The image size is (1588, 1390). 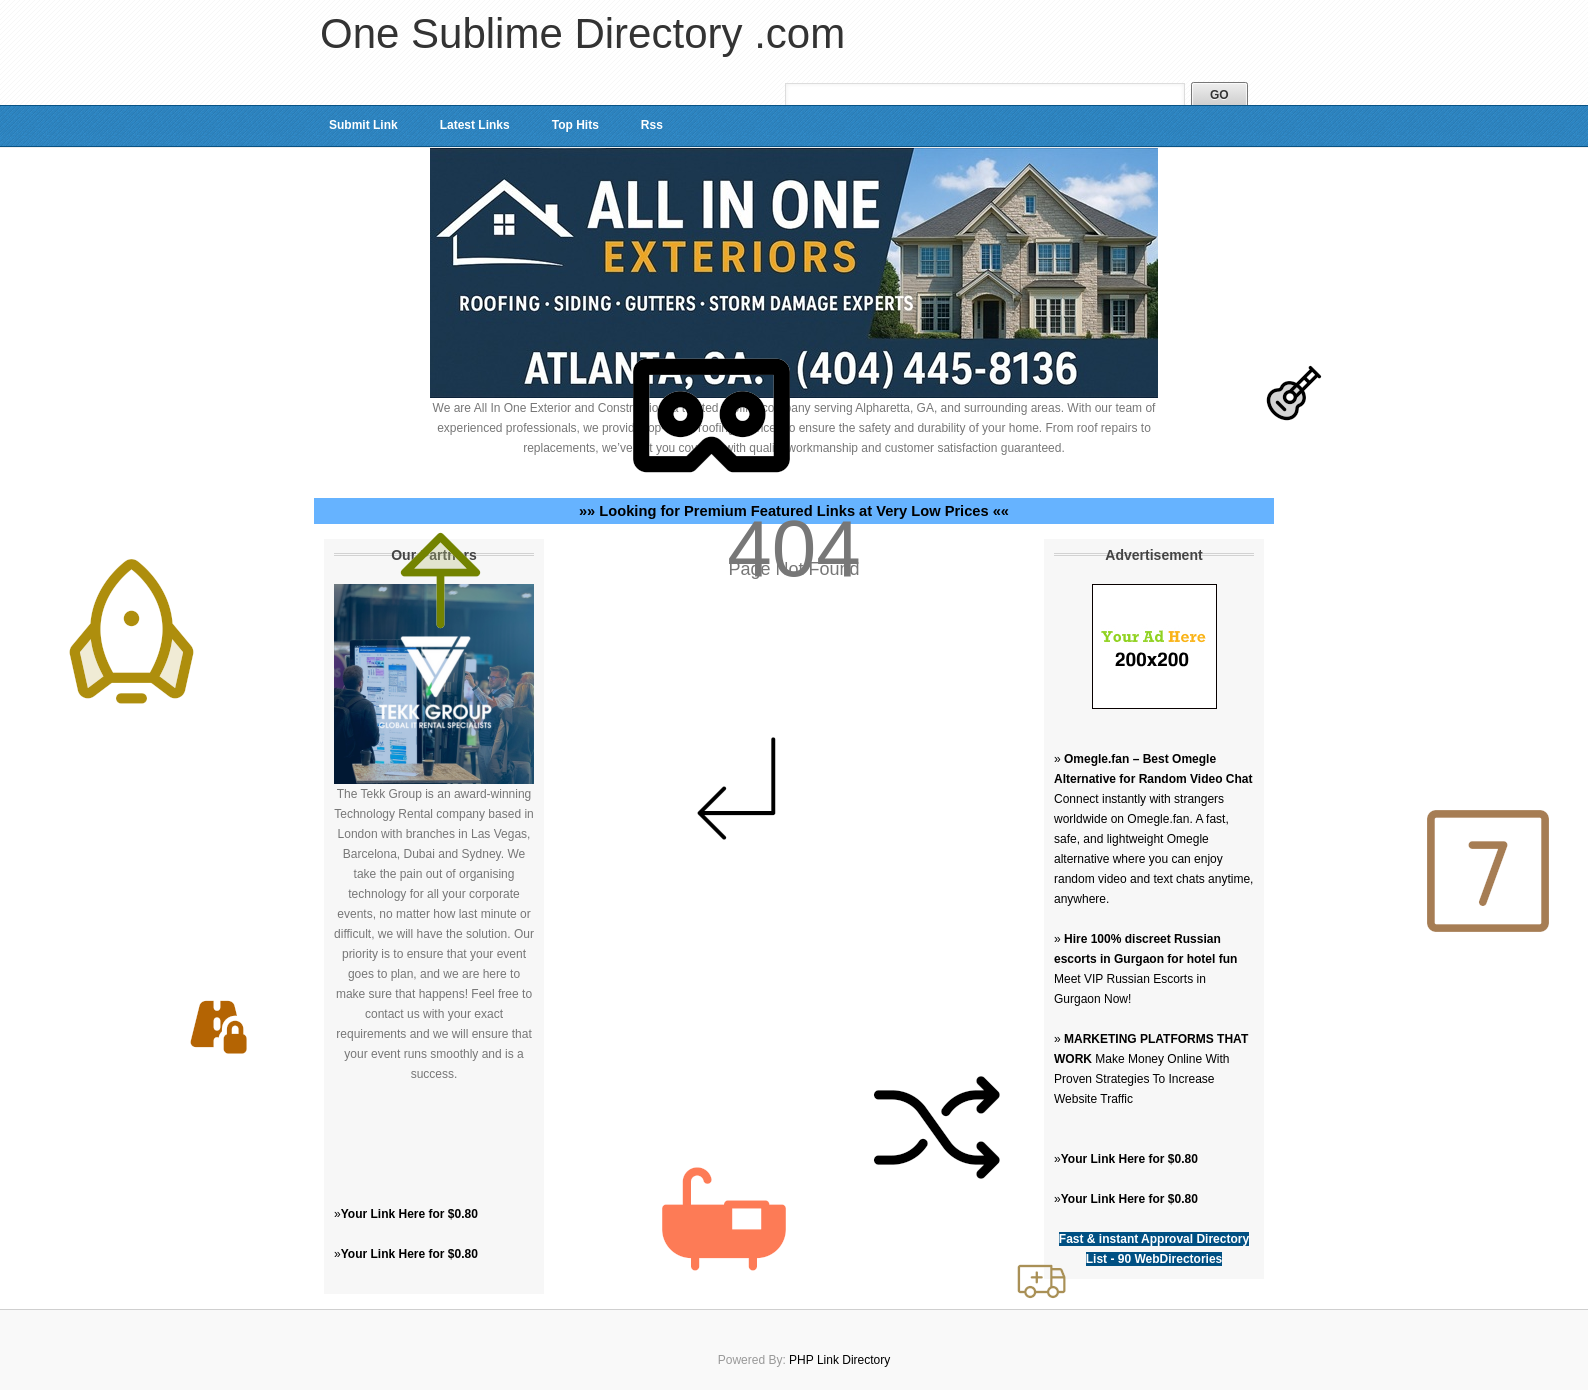 What do you see at coordinates (1293, 393) in the screenshot?
I see `access music or audio content` at bounding box center [1293, 393].